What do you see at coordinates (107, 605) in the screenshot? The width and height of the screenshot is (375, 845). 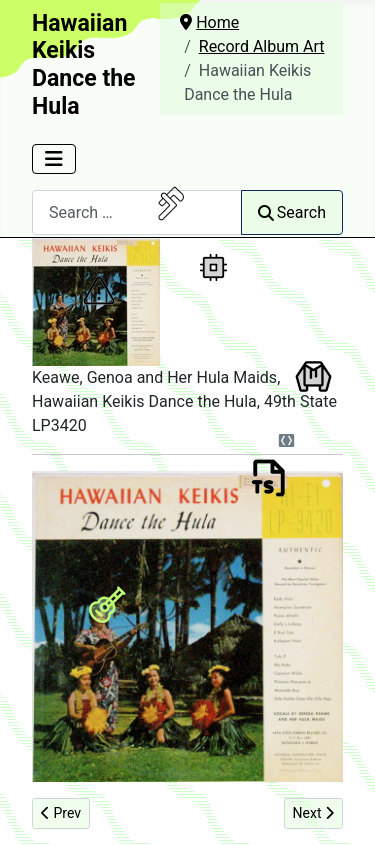 I see `access music or audio content` at bounding box center [107, 605].